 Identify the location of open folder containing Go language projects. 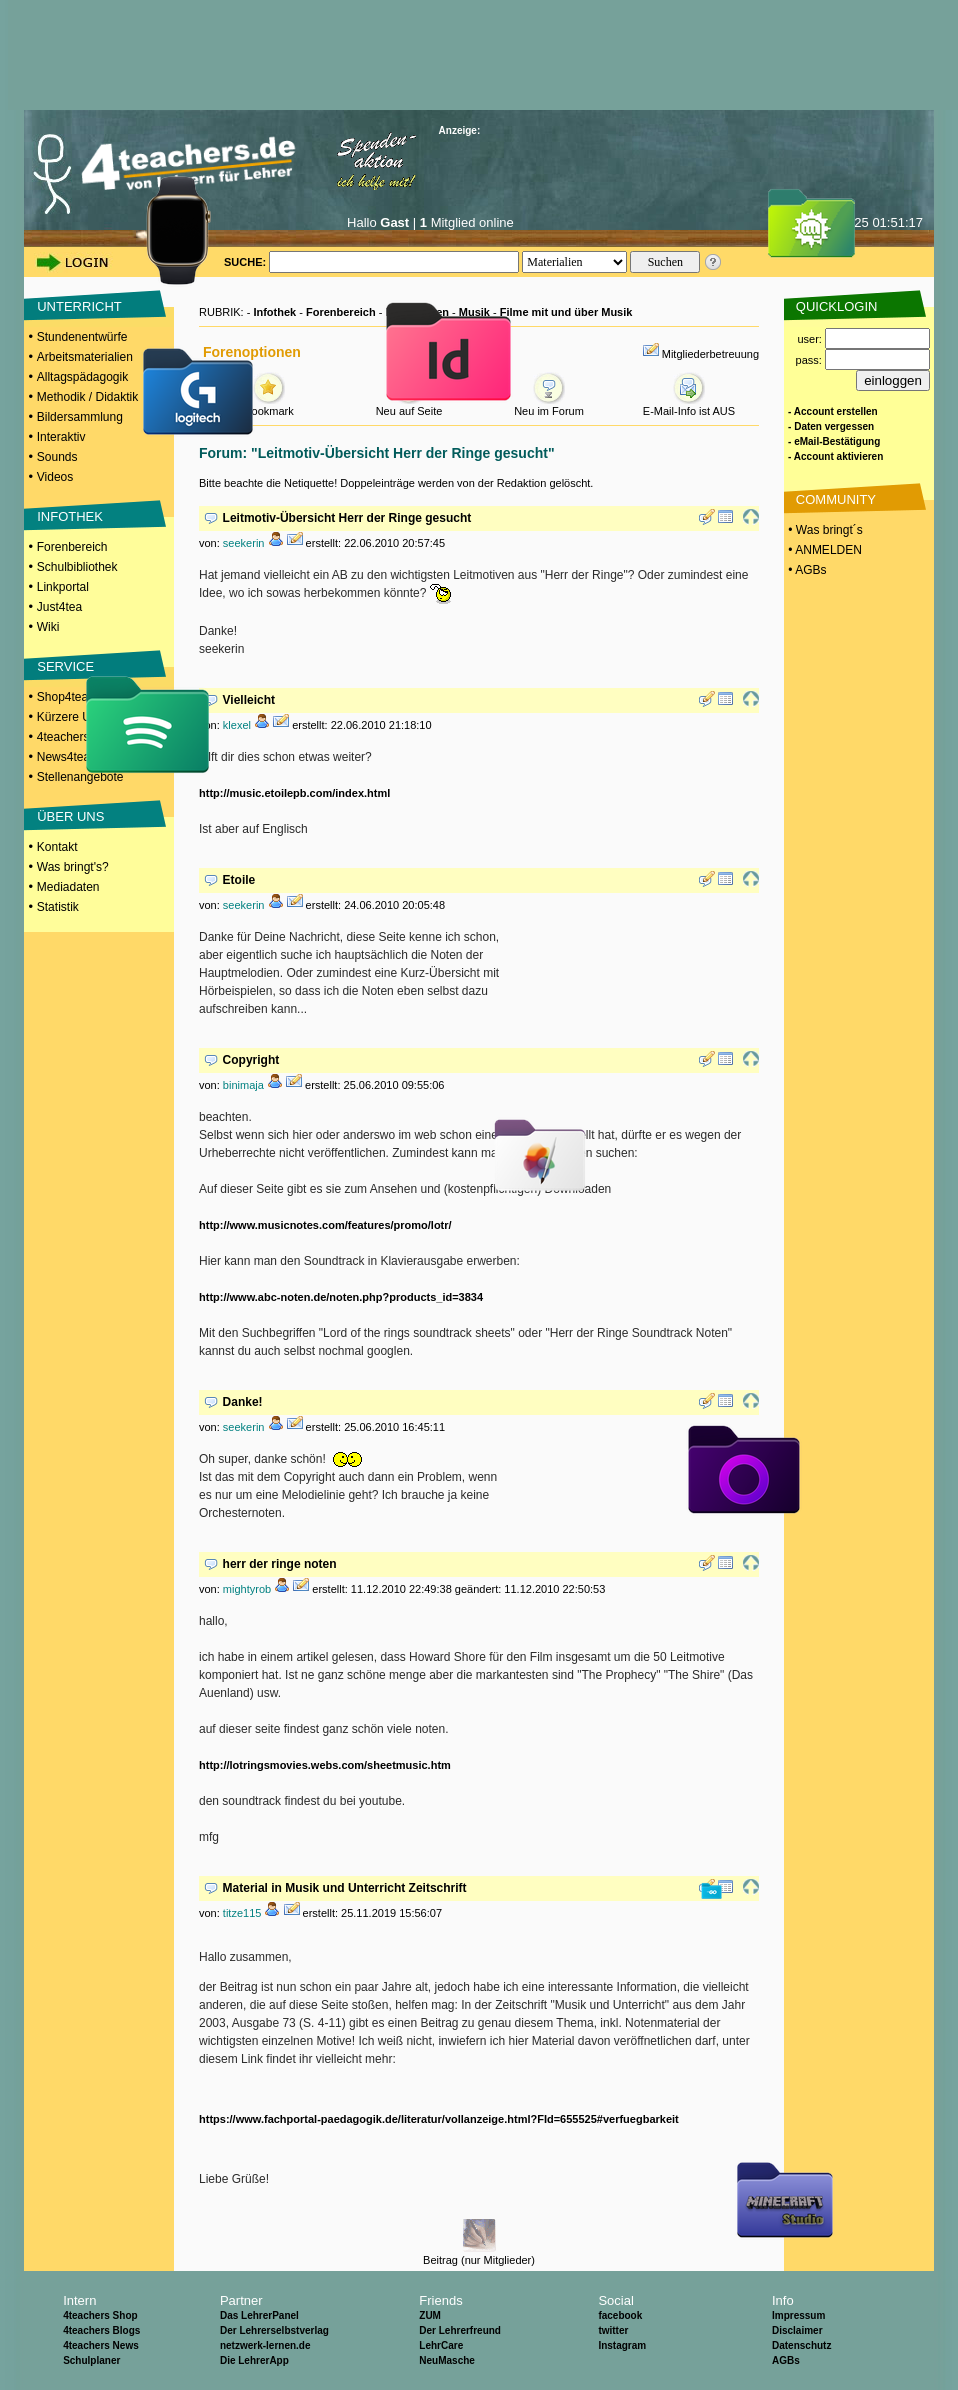
(711, 1891).